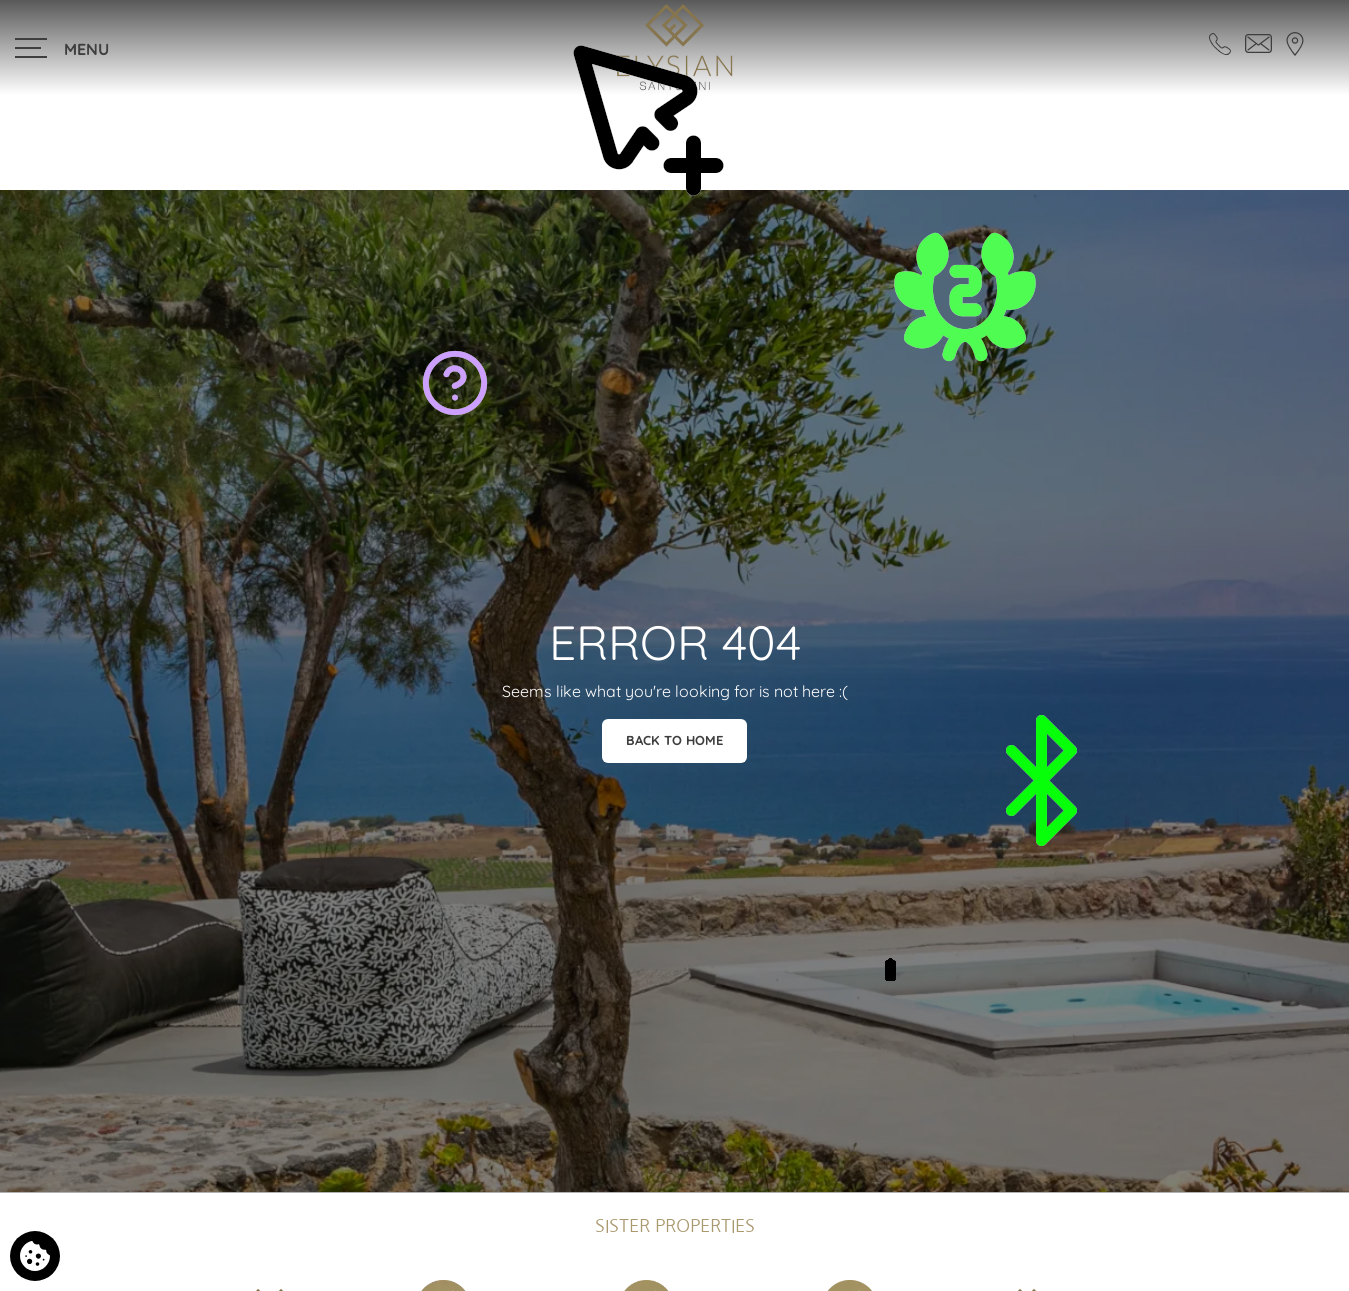  I want to click on view achievements or awards, so click(965, 297).